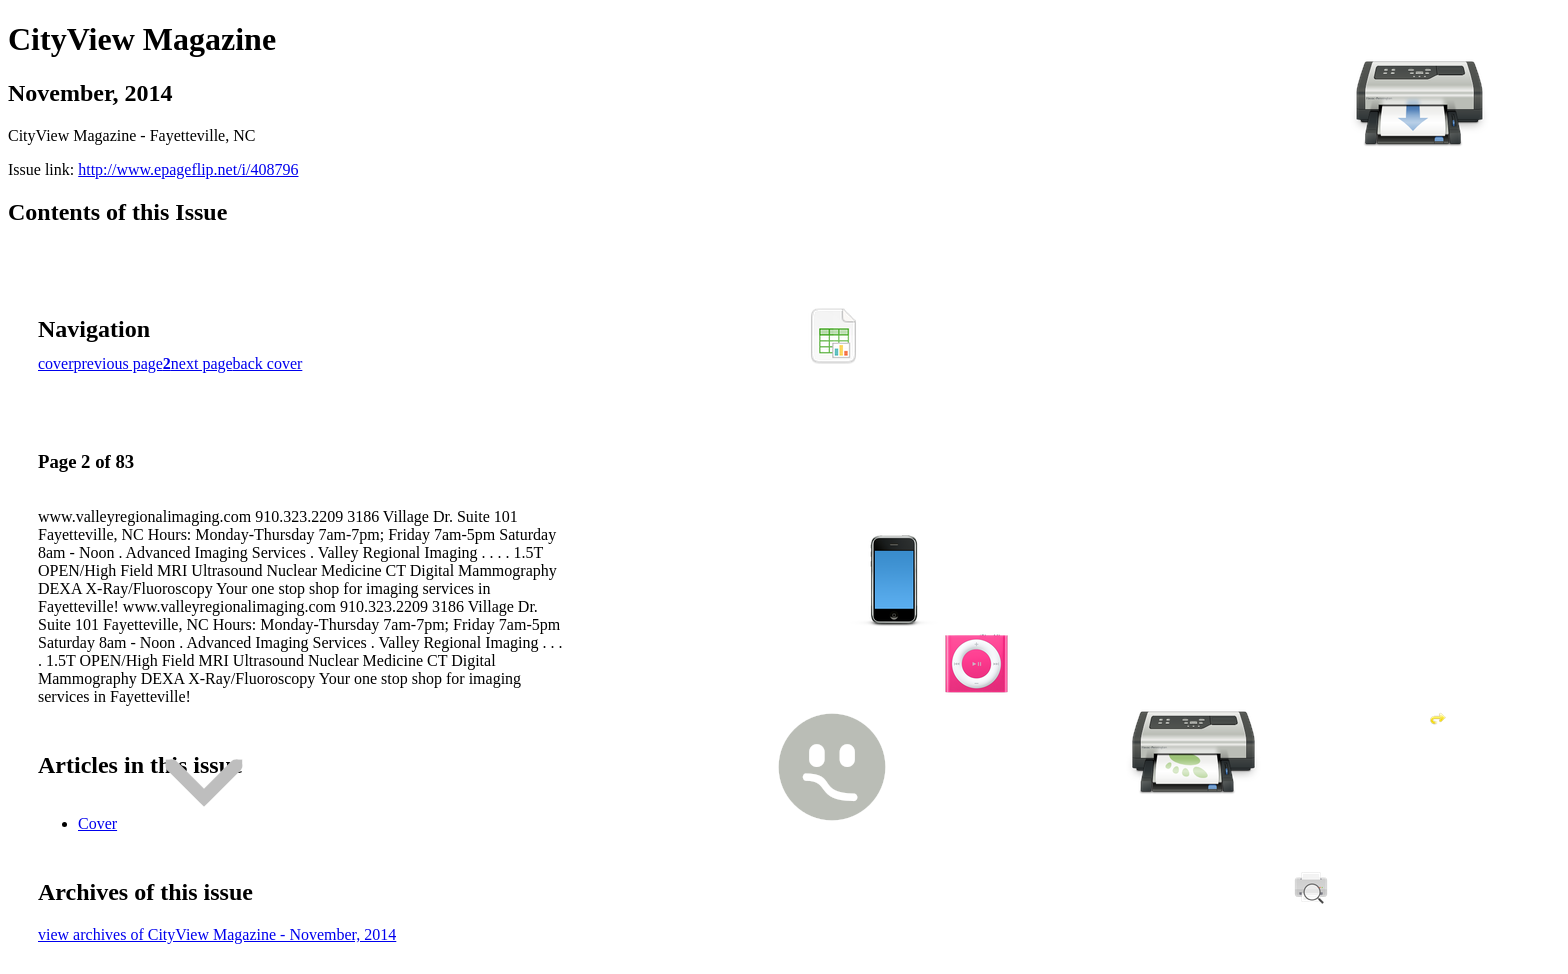 The image size is (1568, 974). What do you see at coordinates (1419, 100) in the screenshot?
I see `indicates a document is currently printing` at bounding box center [1419, 100].